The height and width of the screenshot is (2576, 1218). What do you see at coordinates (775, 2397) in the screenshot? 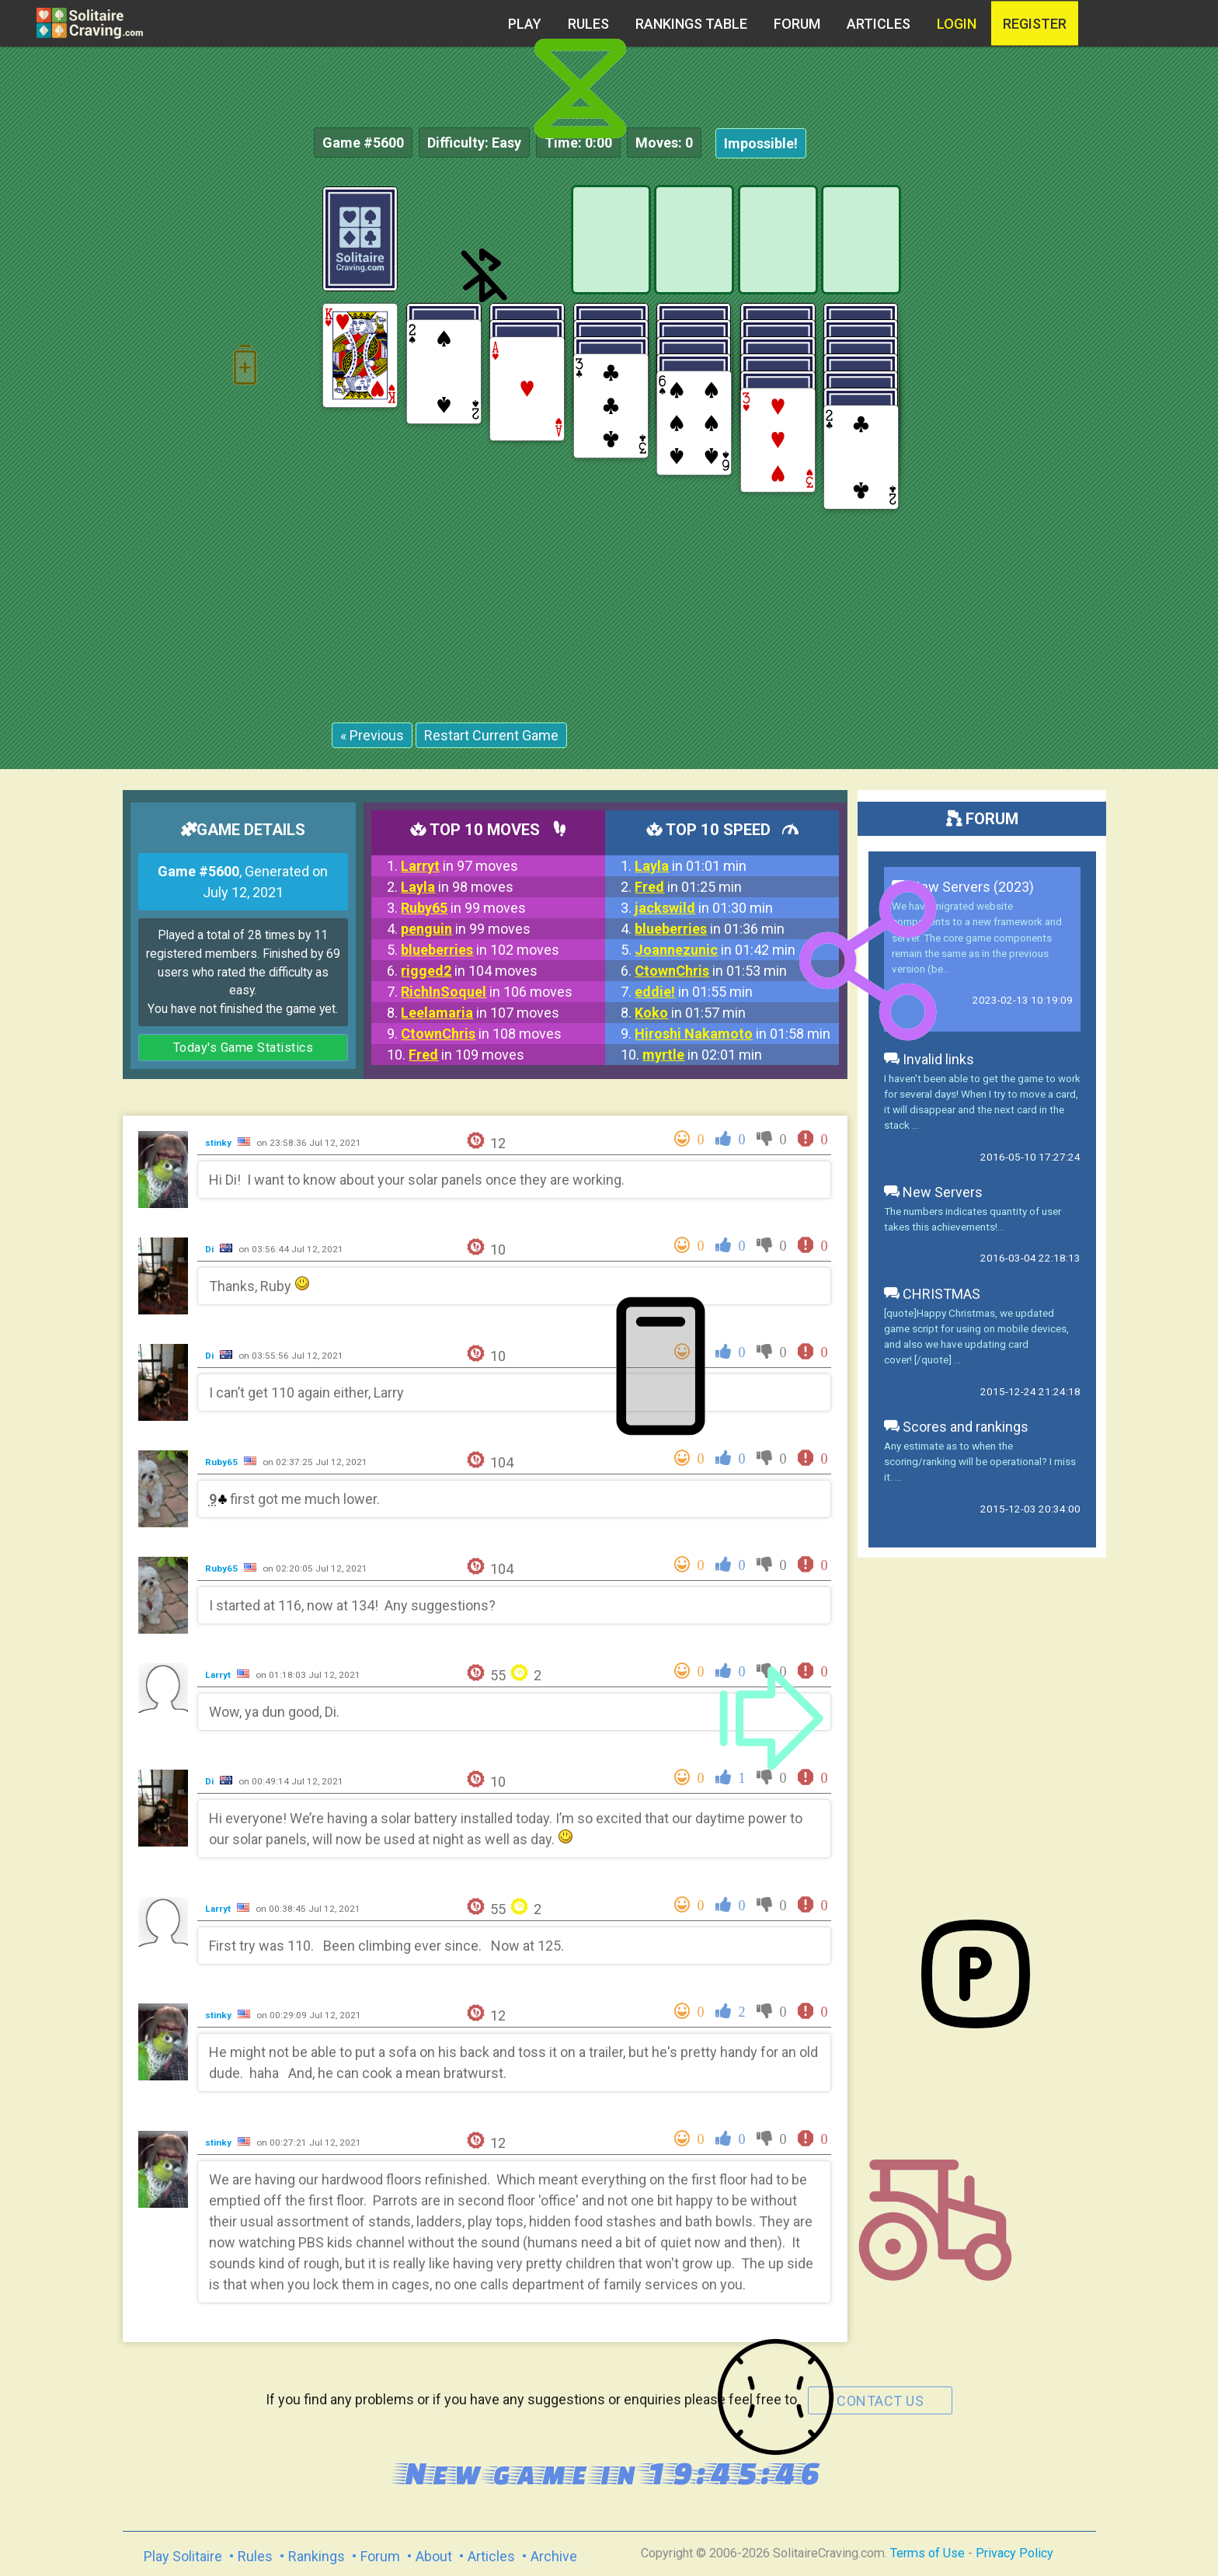
I see `view baseball scores or stats` at bounding box center [775, 2397].